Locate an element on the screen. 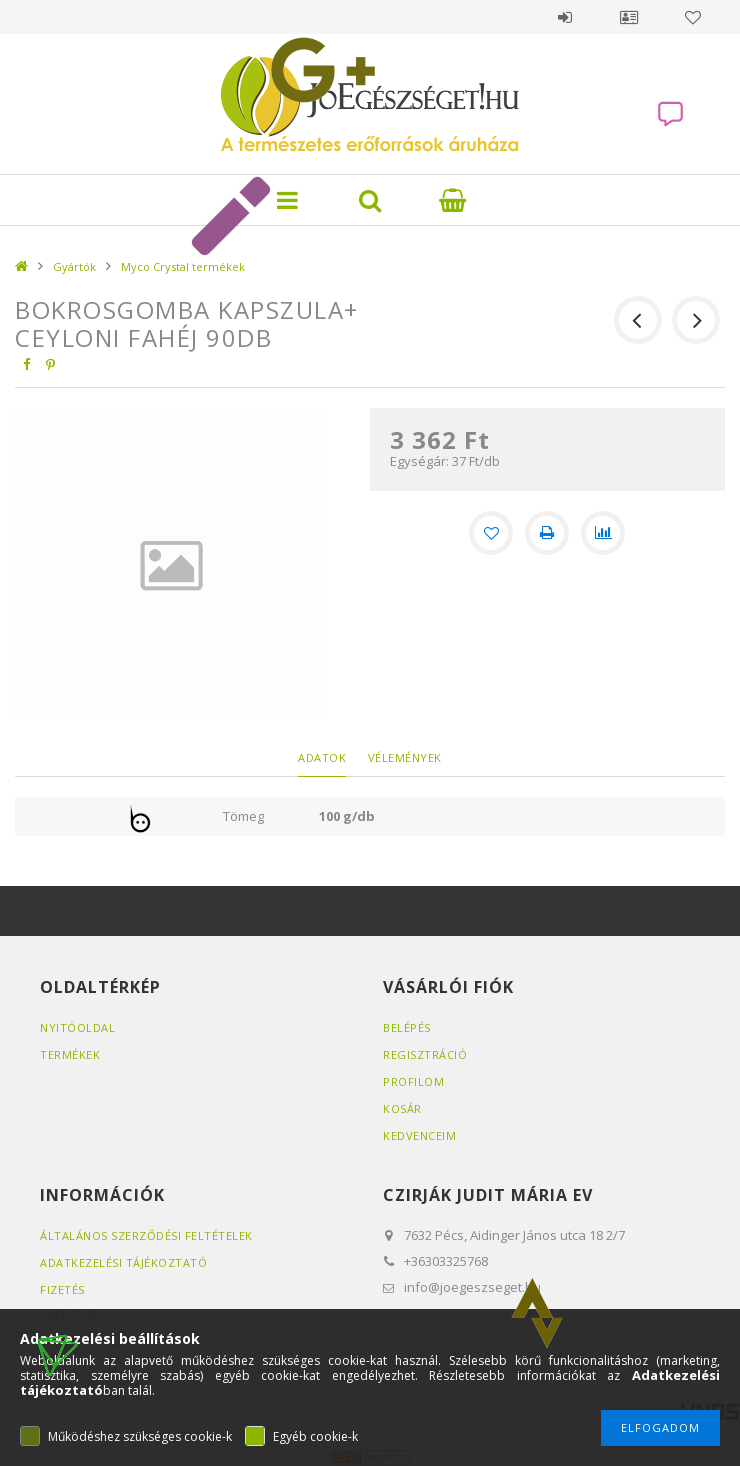 Image resolution: width=740 pixels, height=1466 pixels. apply auto-enhance or magic edit to content is located at coordinates (231, 216).